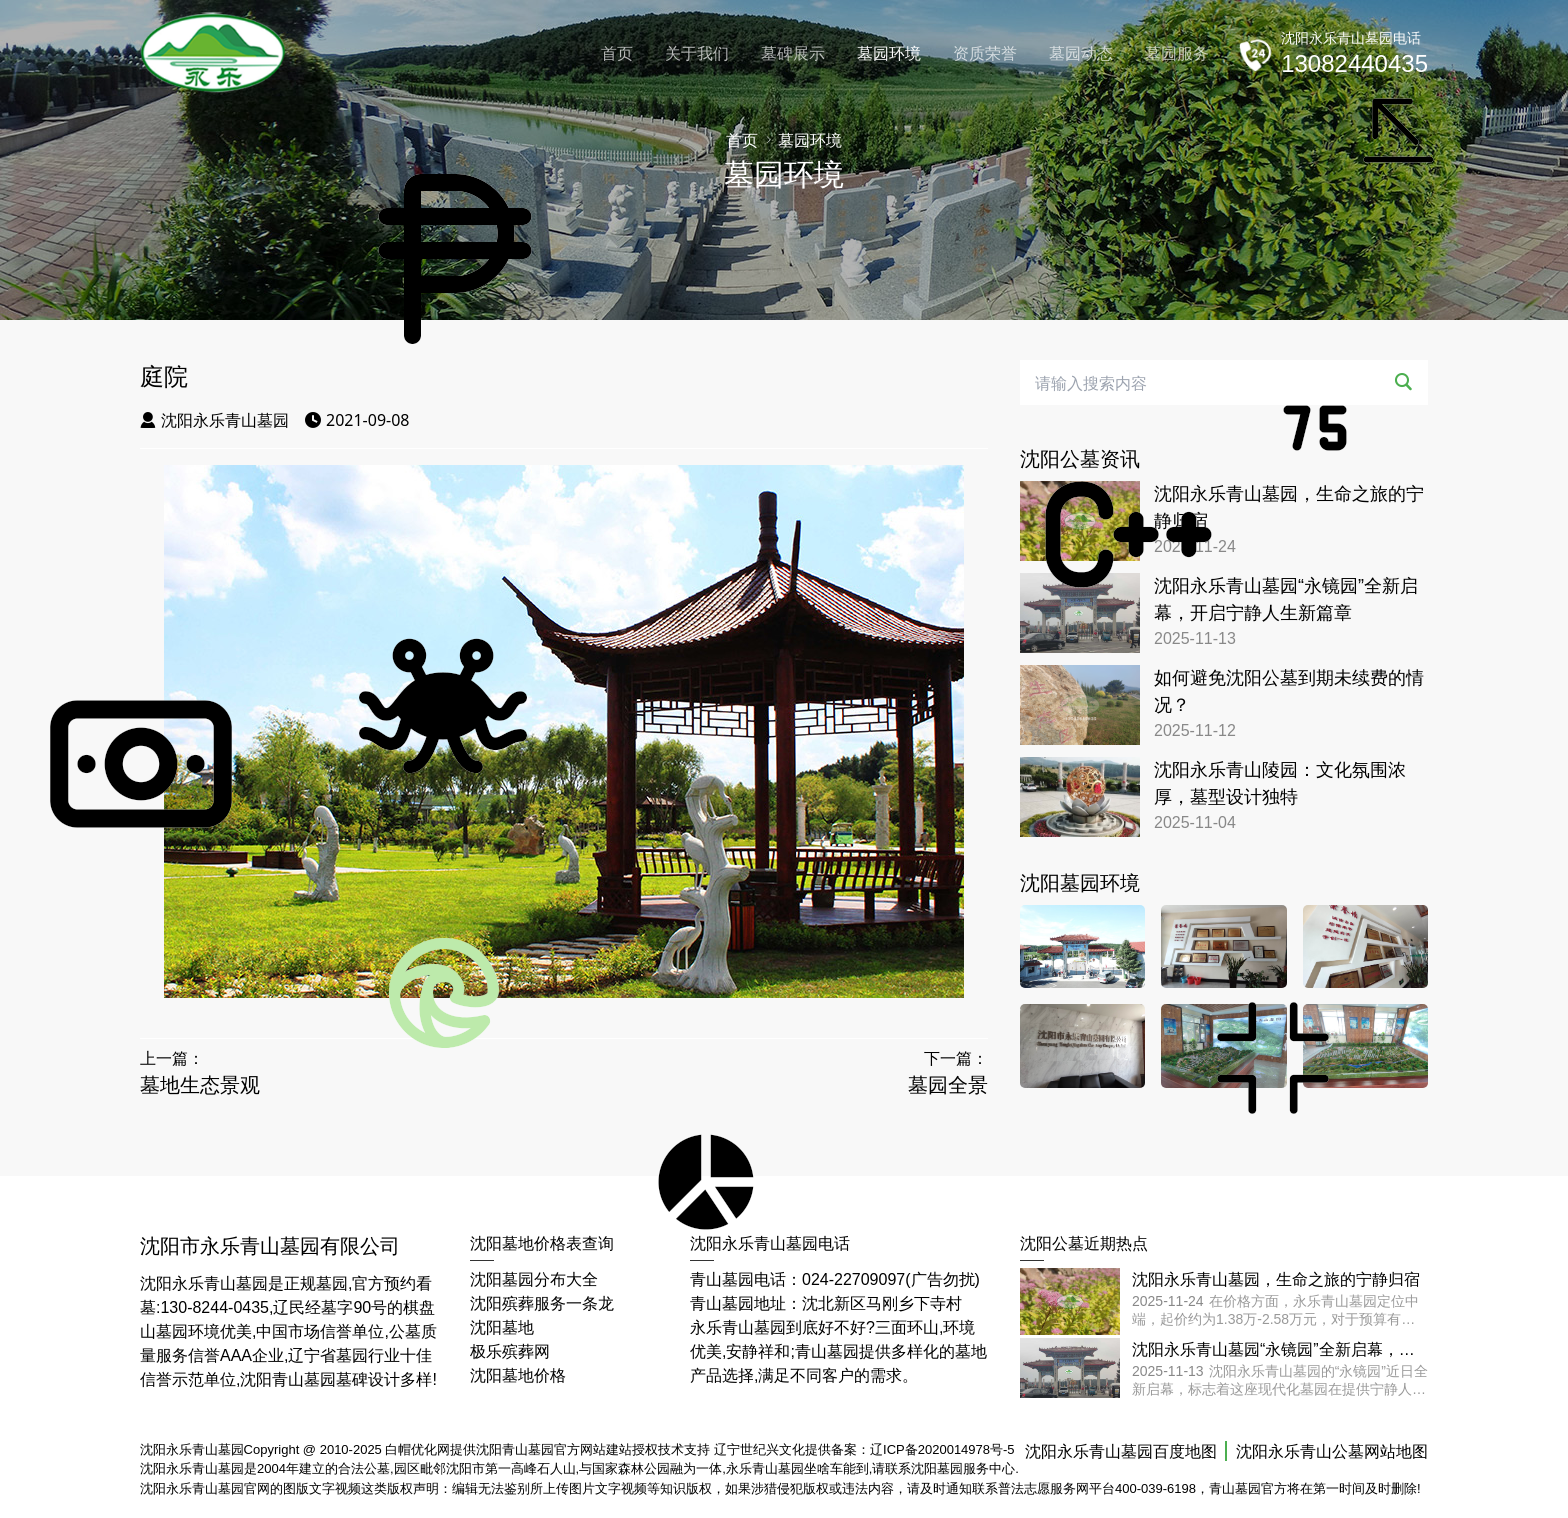 Image resolution: width=1568 pixels, height=1518 pixels. I want to click on indicates philippine peso currency, so click(455, 259).